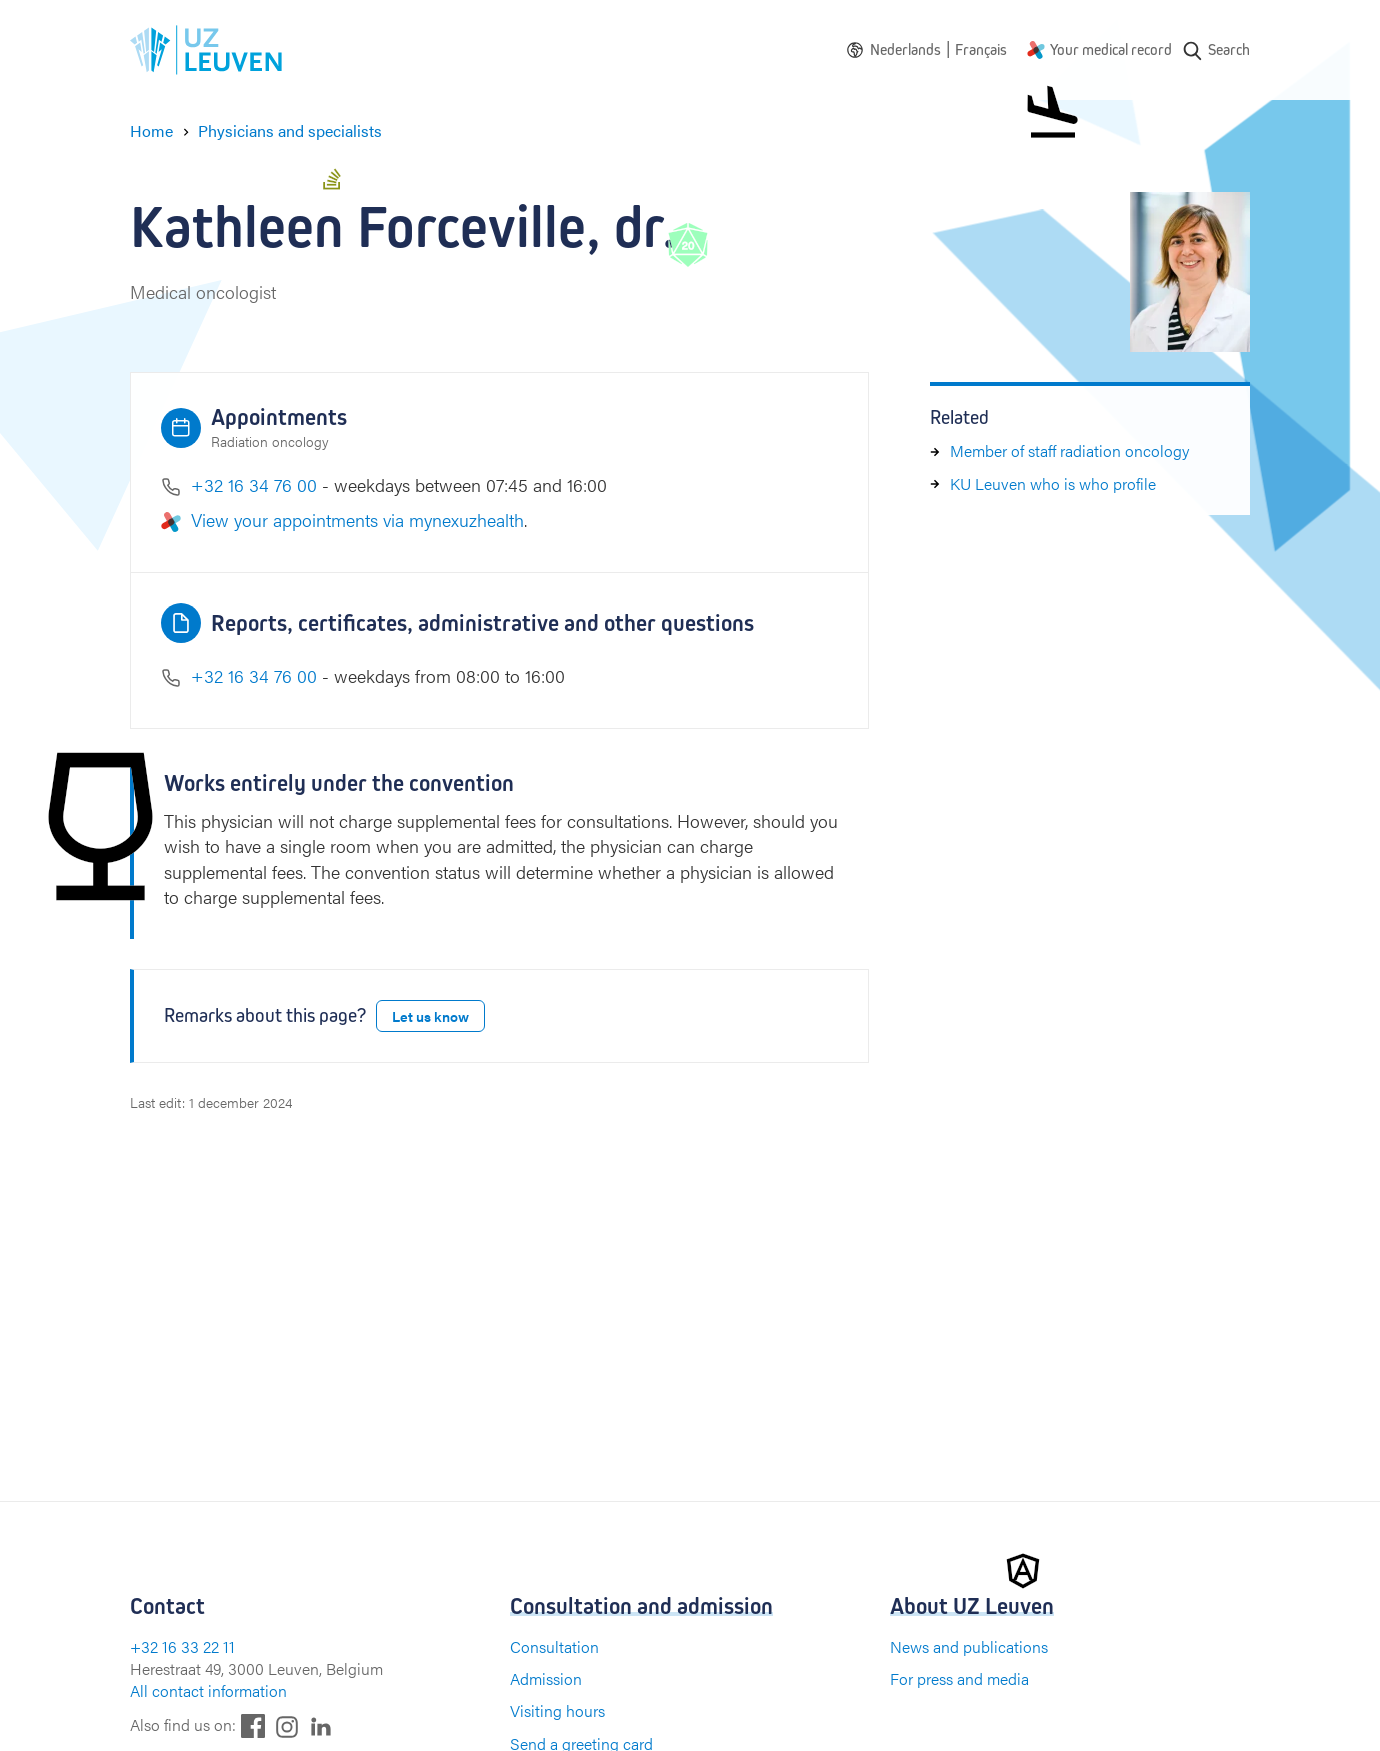 This screenshot has height=1751, width=1380. What do you see at coordinates (332, 179) in the screenshot?
I see `visit stack overflow website` at bounding box center [332, 179].